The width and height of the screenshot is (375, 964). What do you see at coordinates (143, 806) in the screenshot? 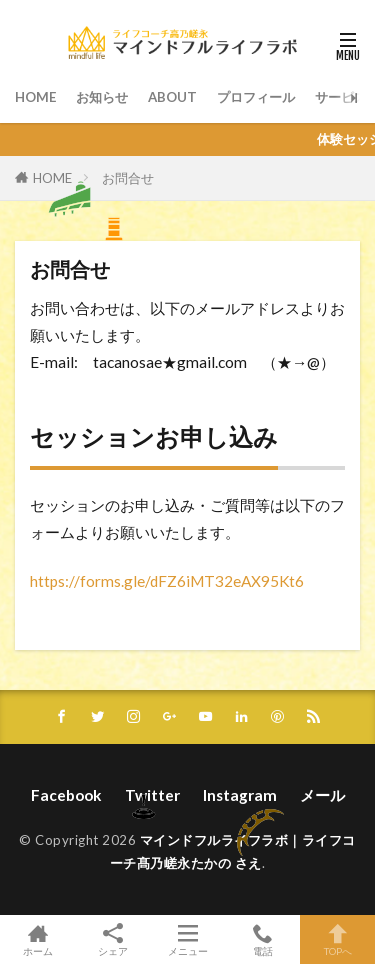
I see `indicates a hazard or dangerous area in gameplay` at bounding box center [143, 806].